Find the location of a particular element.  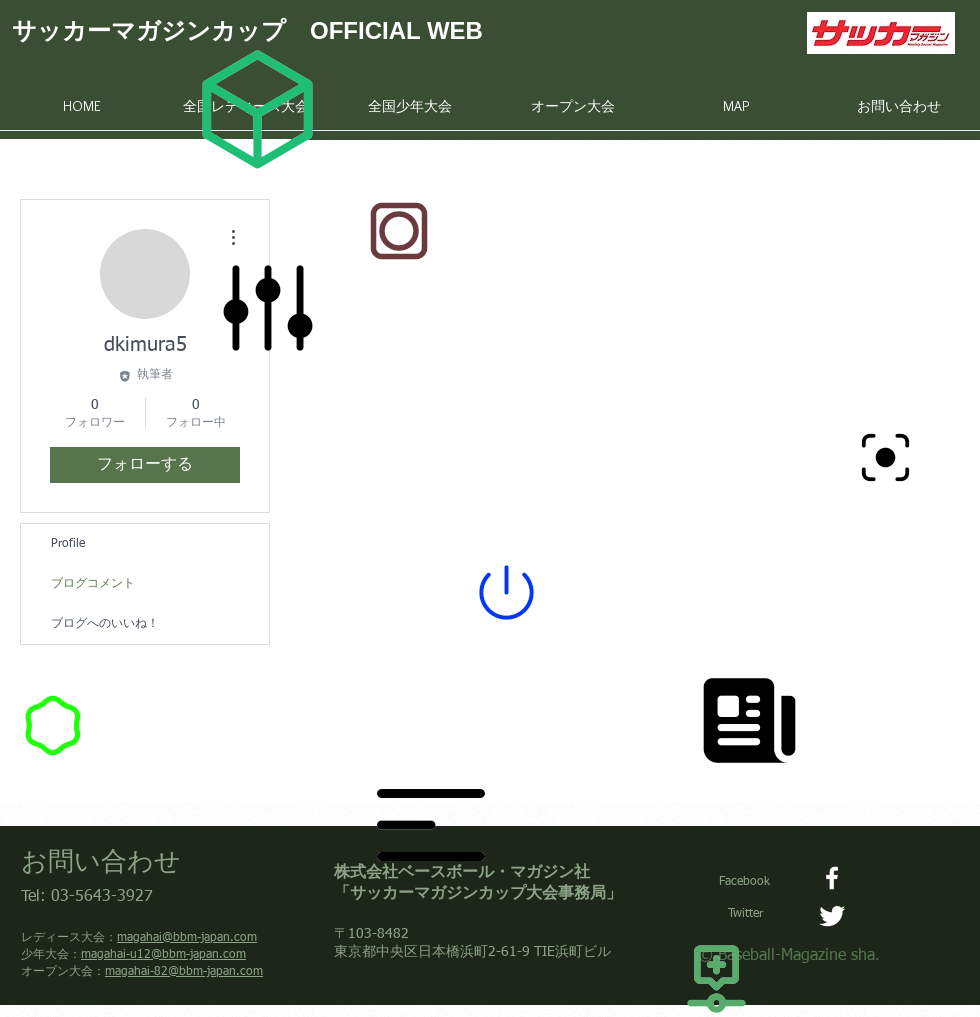

activate camera focus or targeting mode is located at coordinates (885, 457).